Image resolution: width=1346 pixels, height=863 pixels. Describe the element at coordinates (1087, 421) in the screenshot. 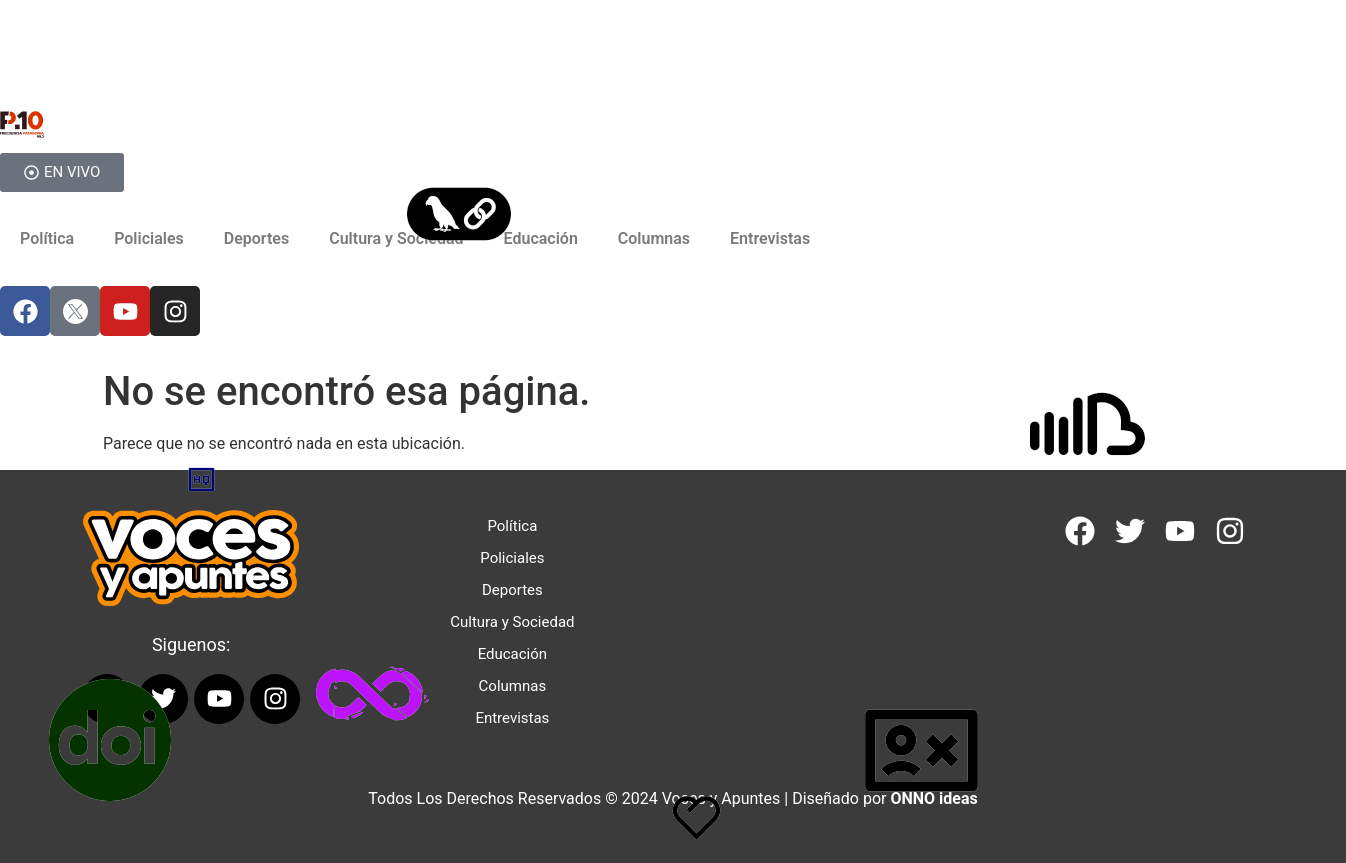

I see `open soundcloud app` at that location.